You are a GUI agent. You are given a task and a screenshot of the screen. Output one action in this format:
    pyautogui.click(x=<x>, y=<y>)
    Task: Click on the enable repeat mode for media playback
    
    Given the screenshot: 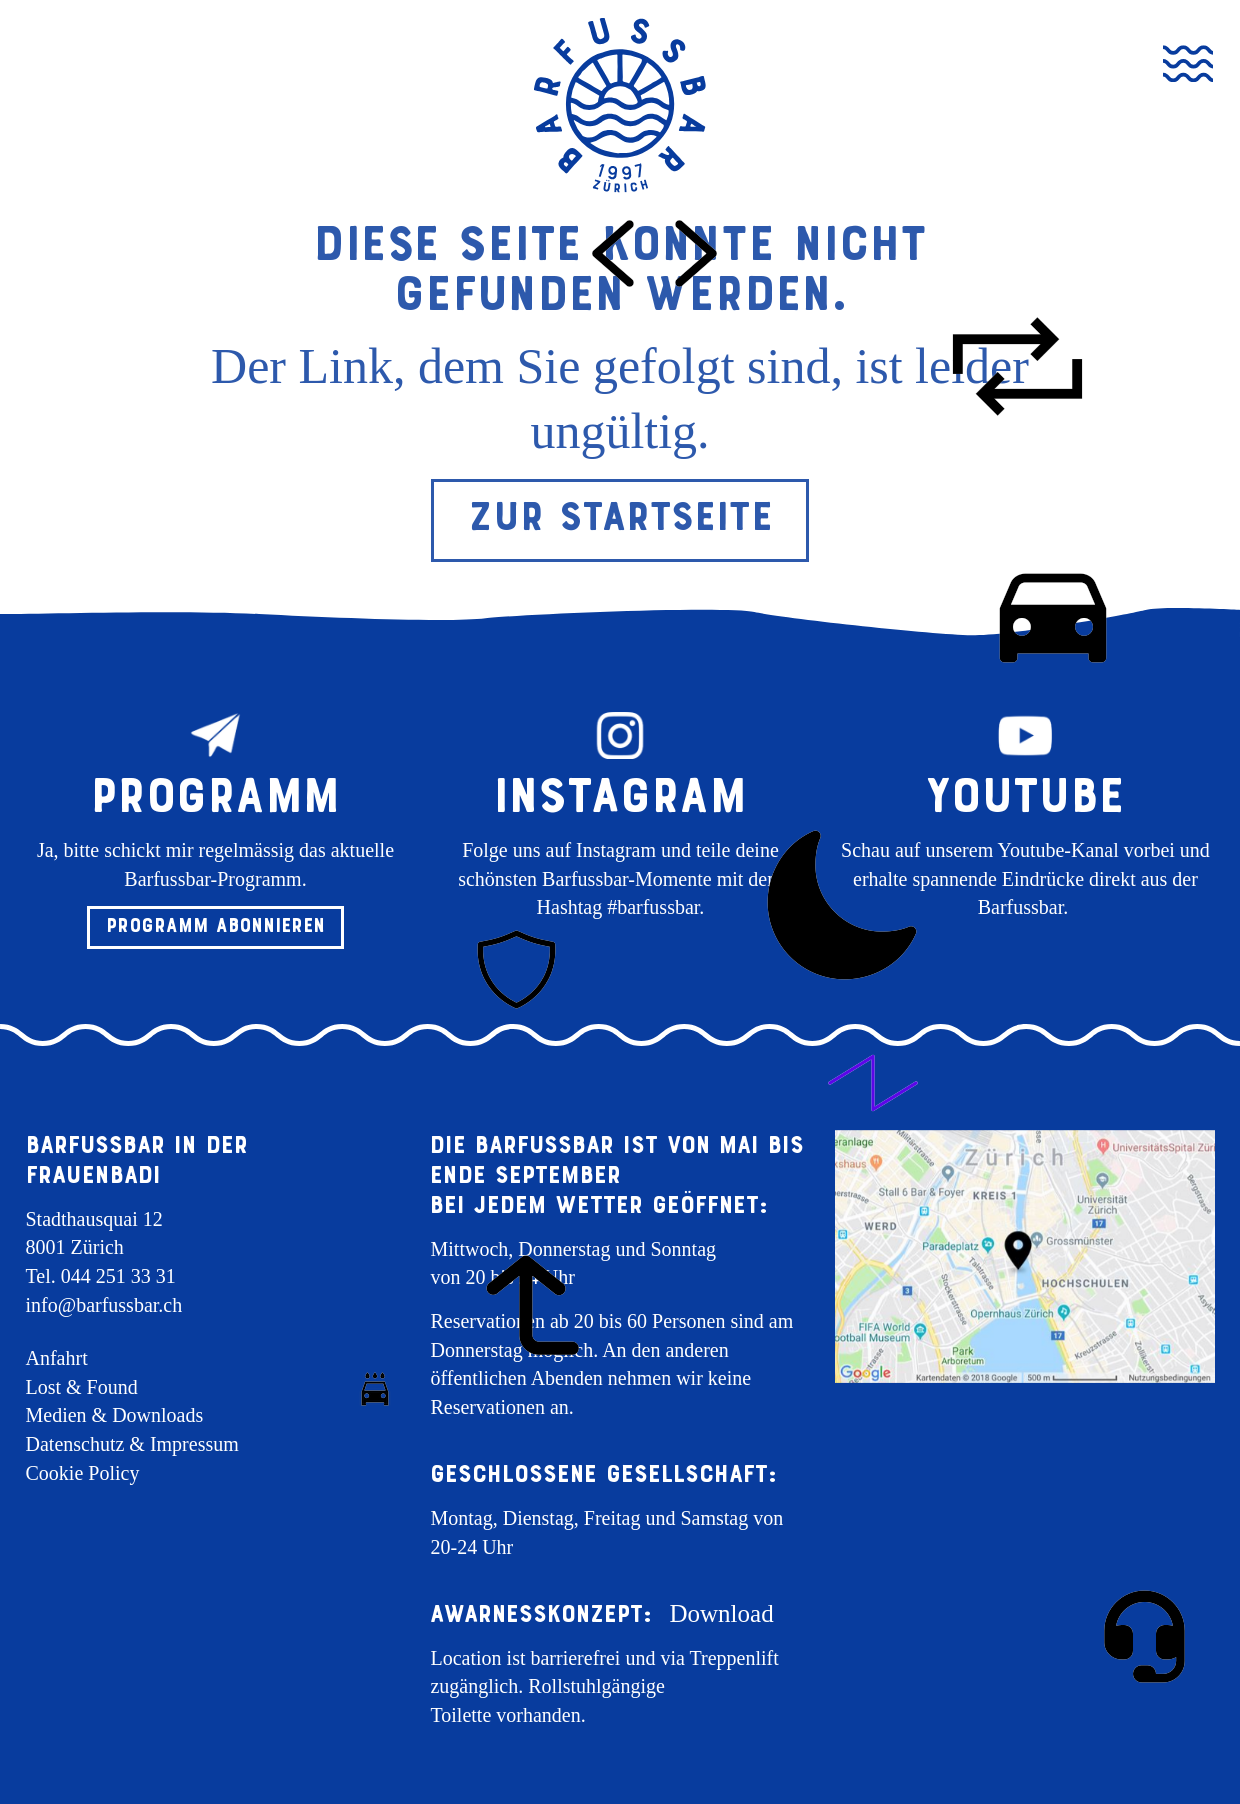 What is the action you would take?
    pyautogui.click(x=1017, y=366)
    